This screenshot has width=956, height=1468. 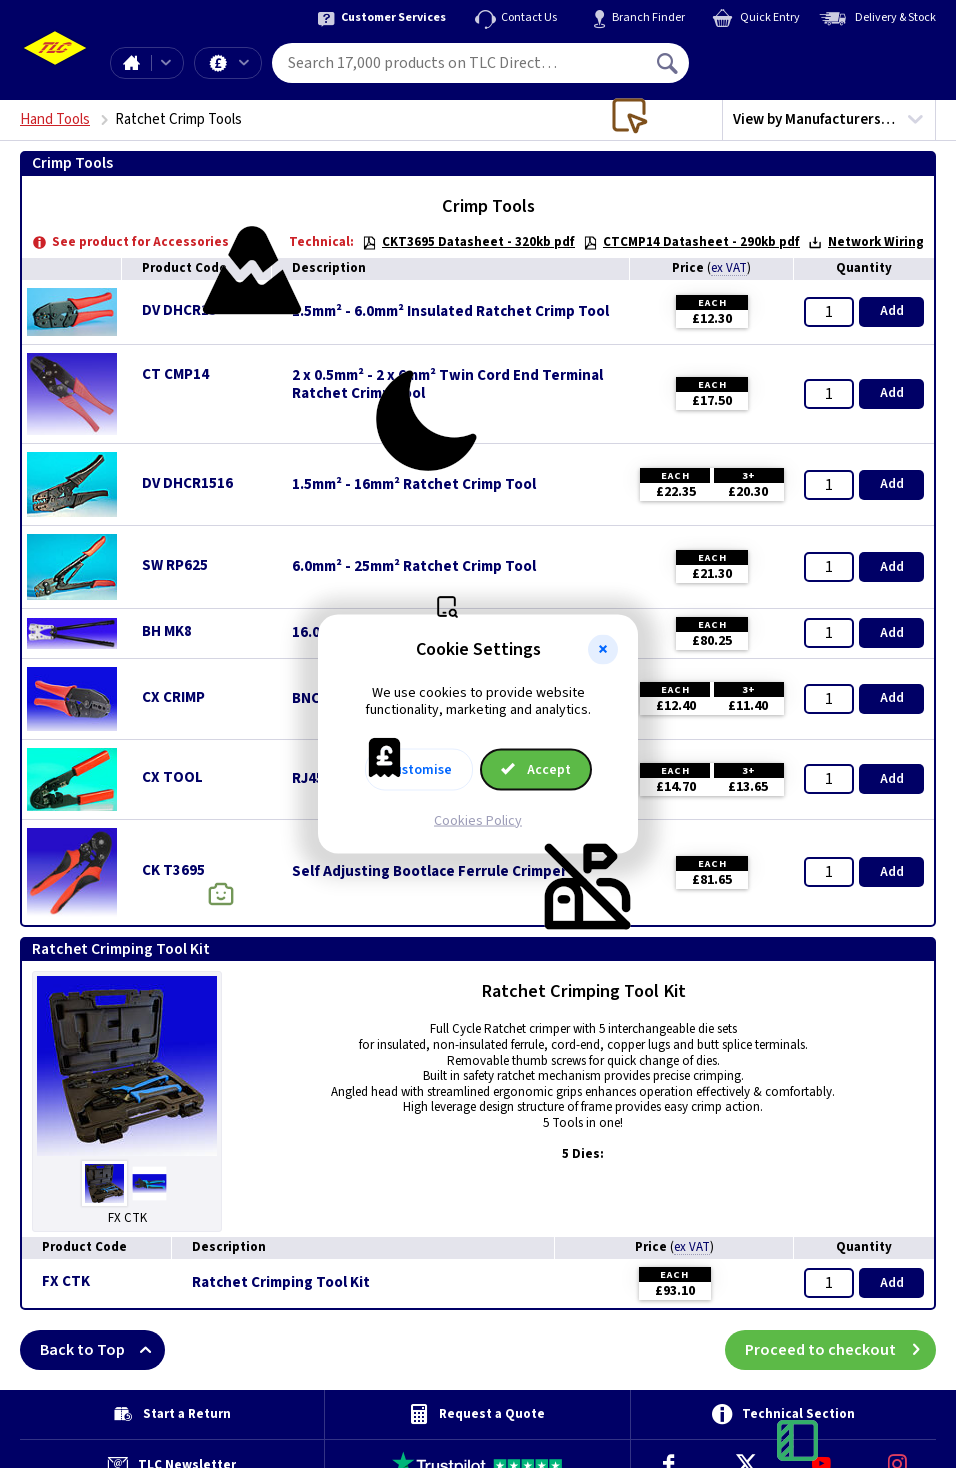 What do you see at coordinates (424, 422) in the screenshot?
I see `enable dark mode` at bounding box center [424, 422].